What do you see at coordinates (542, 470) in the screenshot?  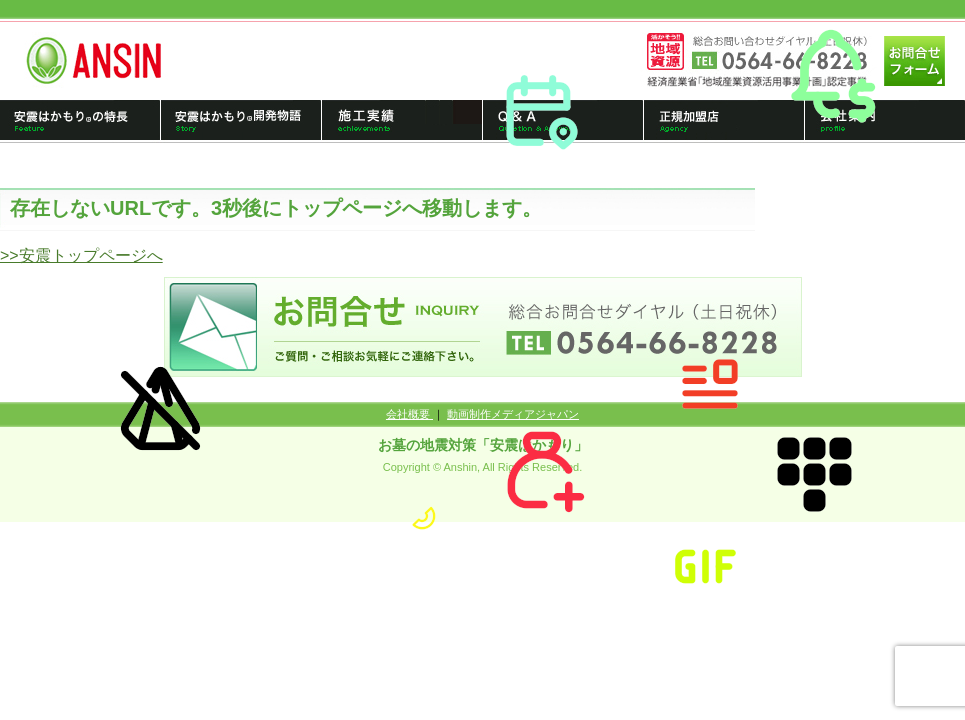 I see `add funds to your balance` at bounding box center [542, 470].